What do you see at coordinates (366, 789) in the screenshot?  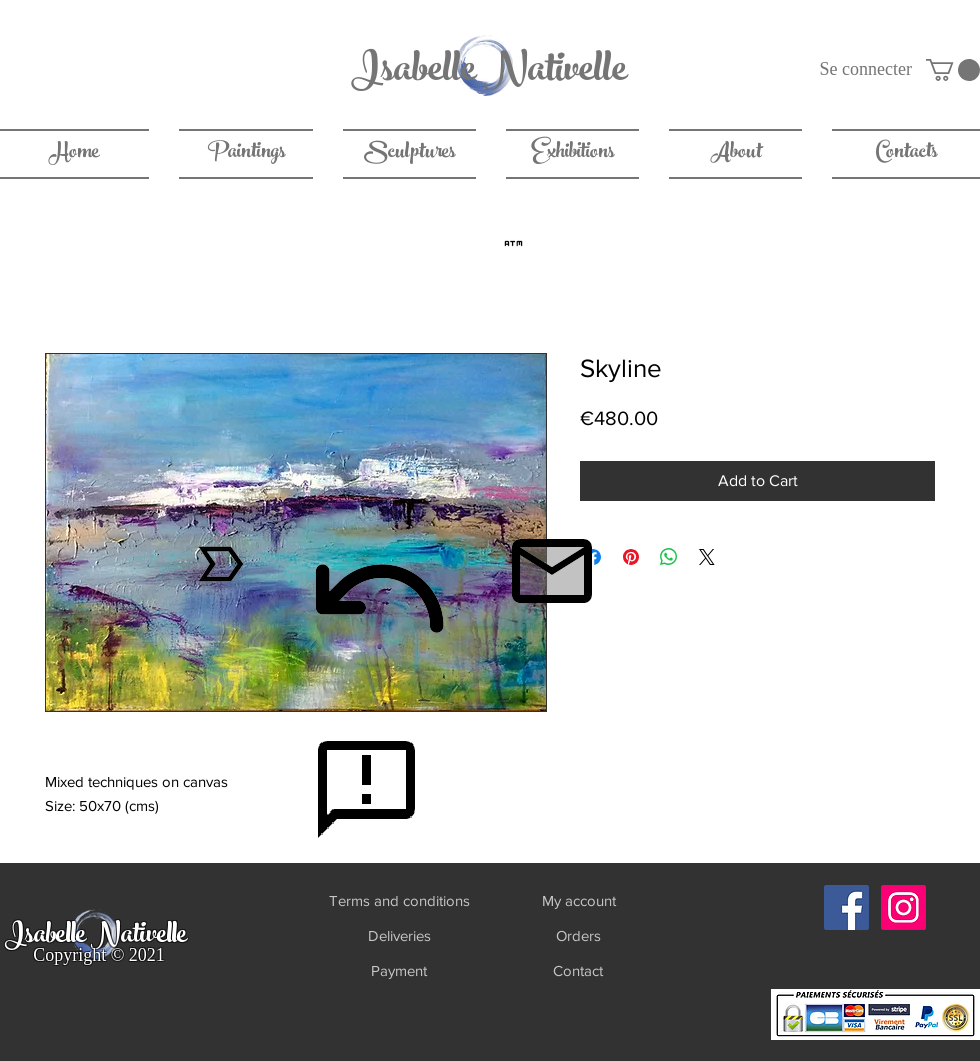 I see `view announcements or alerts` at bounding box center [366, 789].